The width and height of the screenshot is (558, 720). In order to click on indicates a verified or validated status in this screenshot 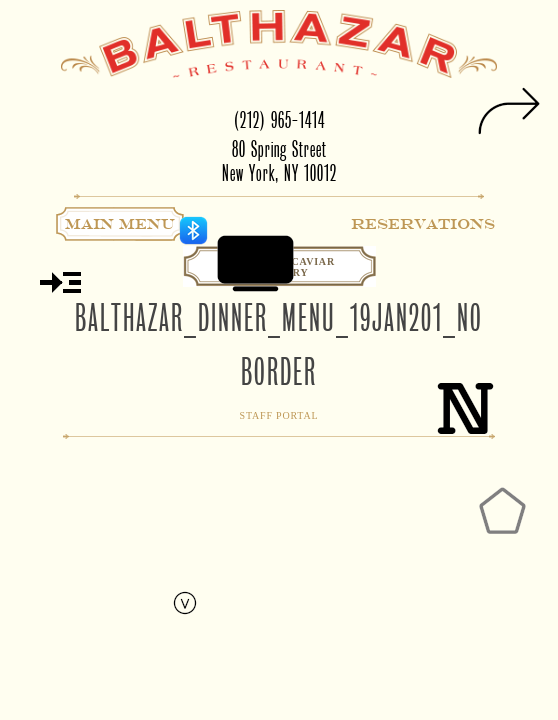, I will do `click(185, 603)`.